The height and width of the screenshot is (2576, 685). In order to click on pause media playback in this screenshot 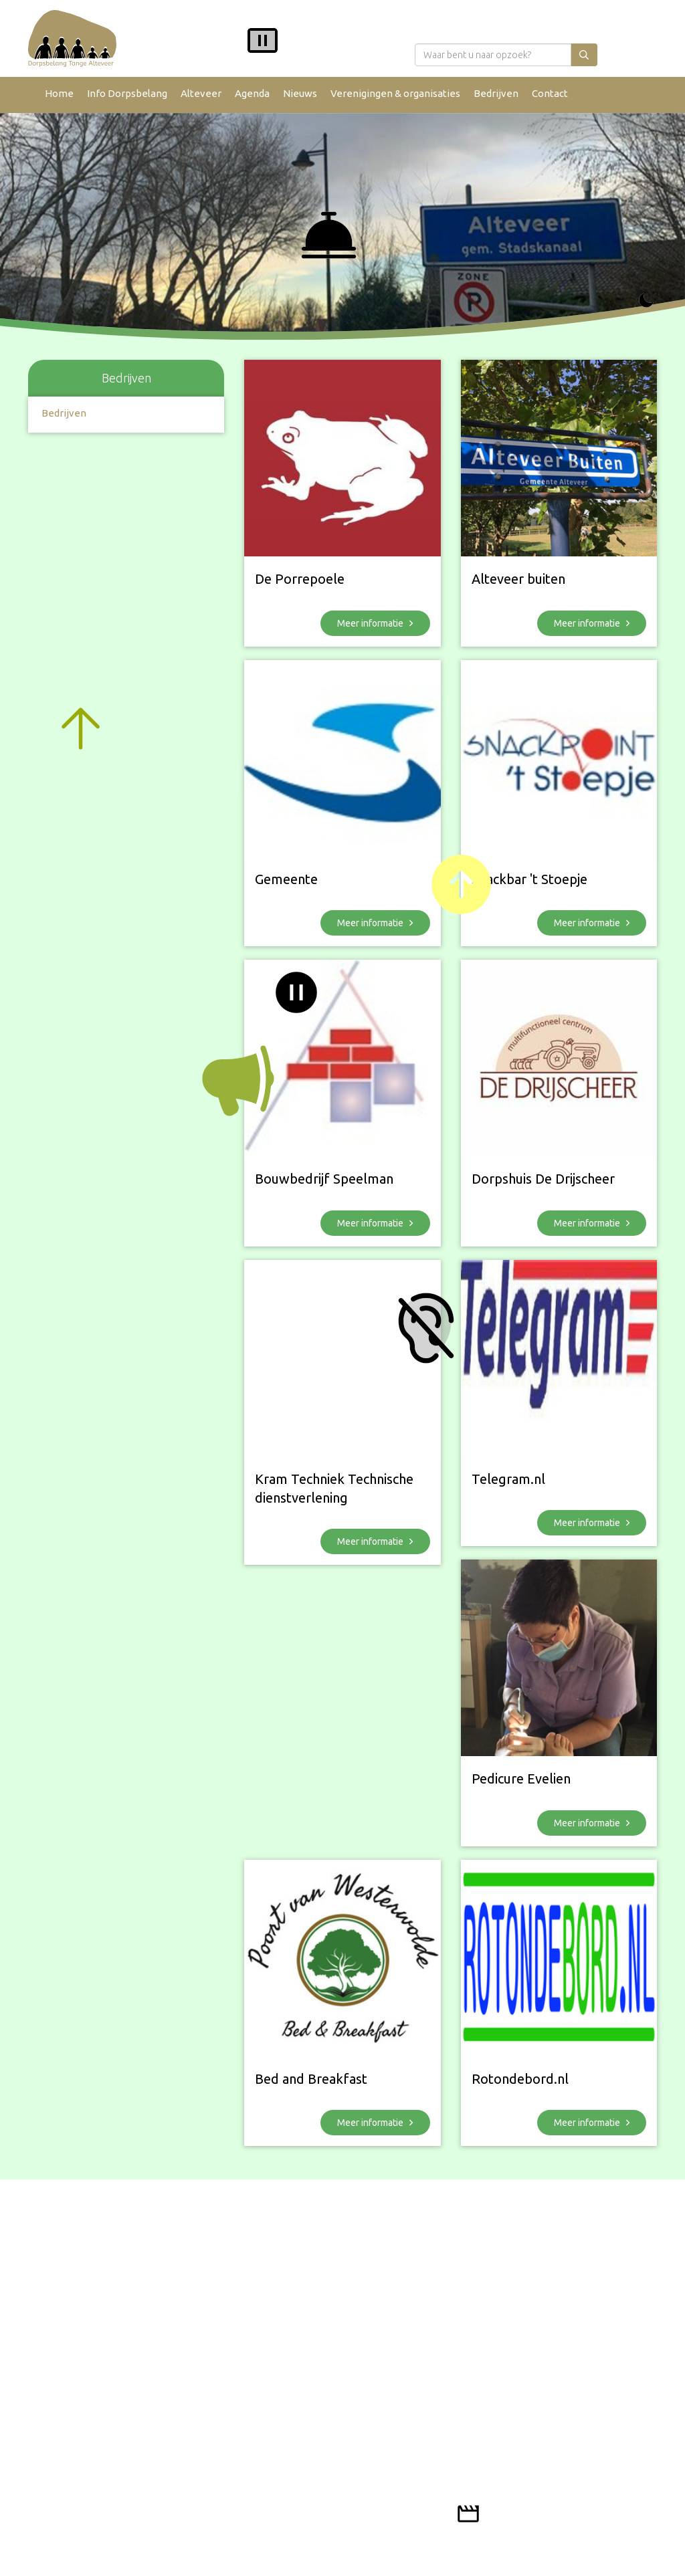, I will do `click(296, 992)`.